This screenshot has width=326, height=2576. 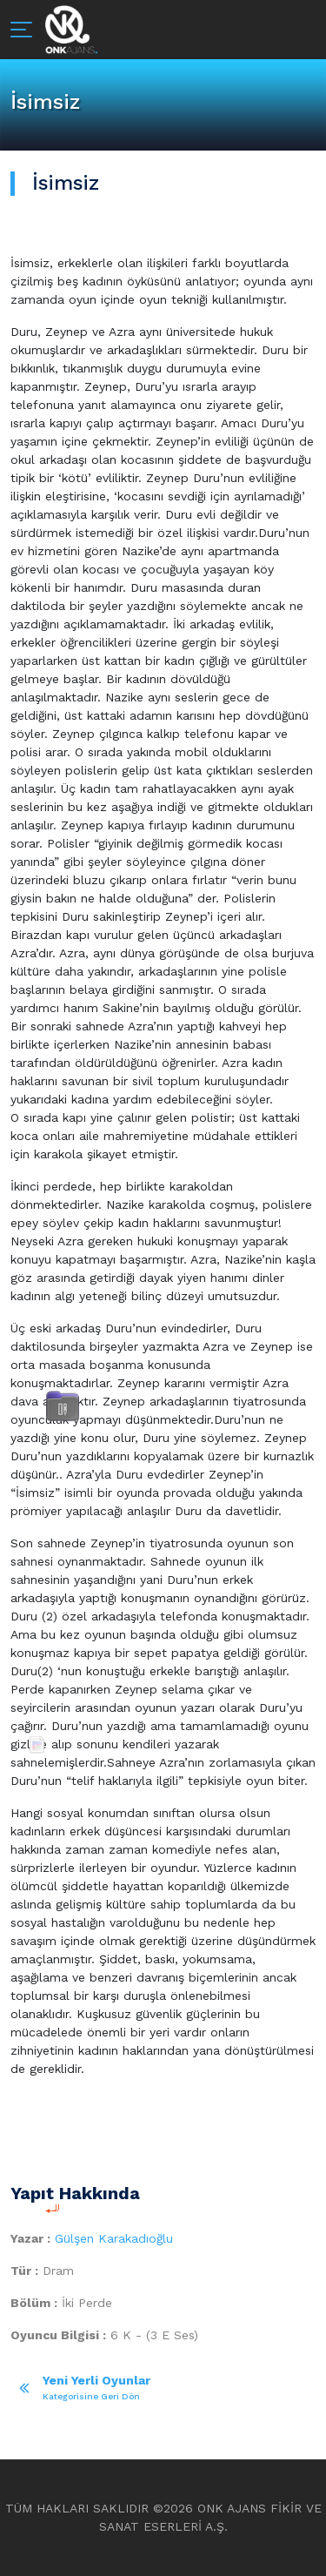 What do you see at coordinates (37, 1744) in the screenshot?
I see `access development tools and applications` at bounding box center [37, 1744].